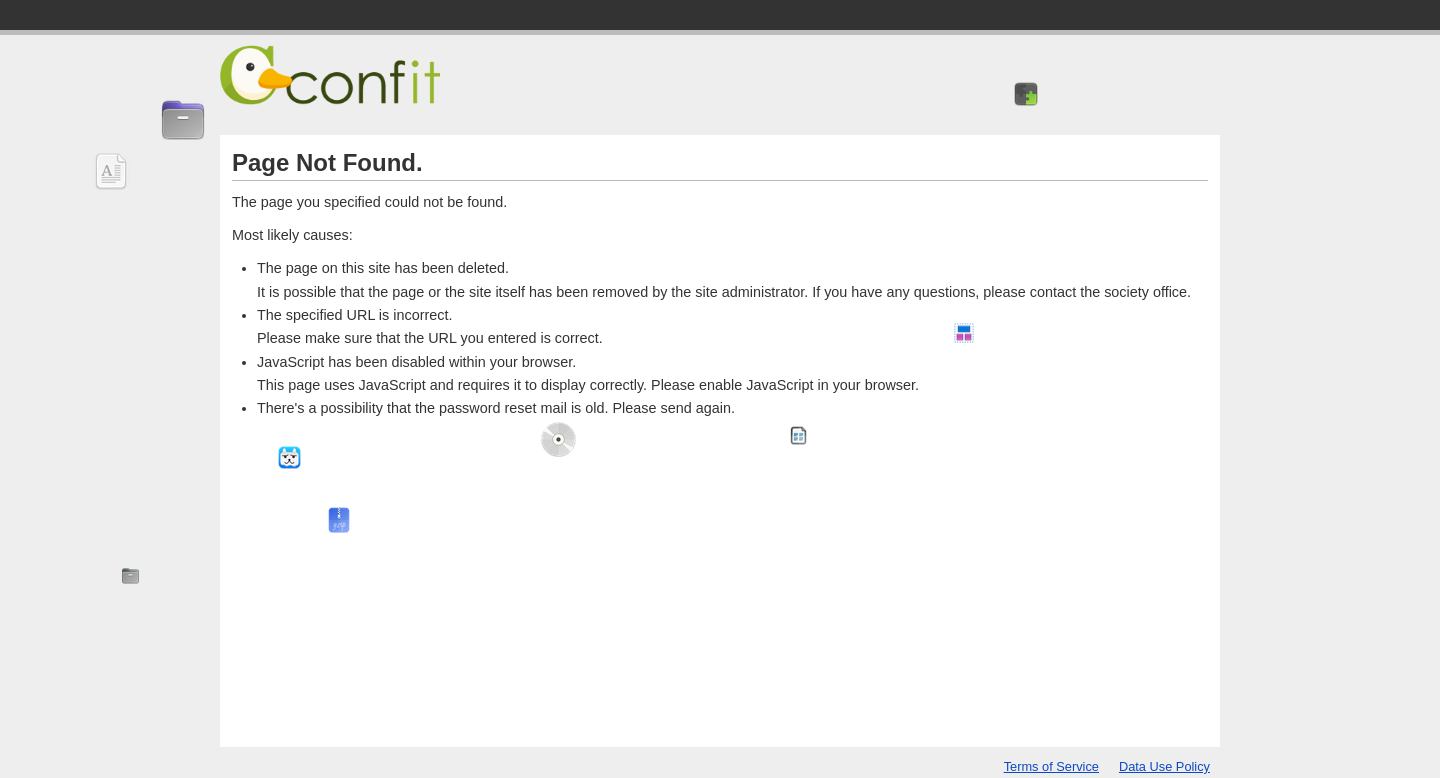 This screenshot has height=778, width=1440. I want to click on indicates a CD-RW (rewritable disc) drive or media, so click(558, 439).